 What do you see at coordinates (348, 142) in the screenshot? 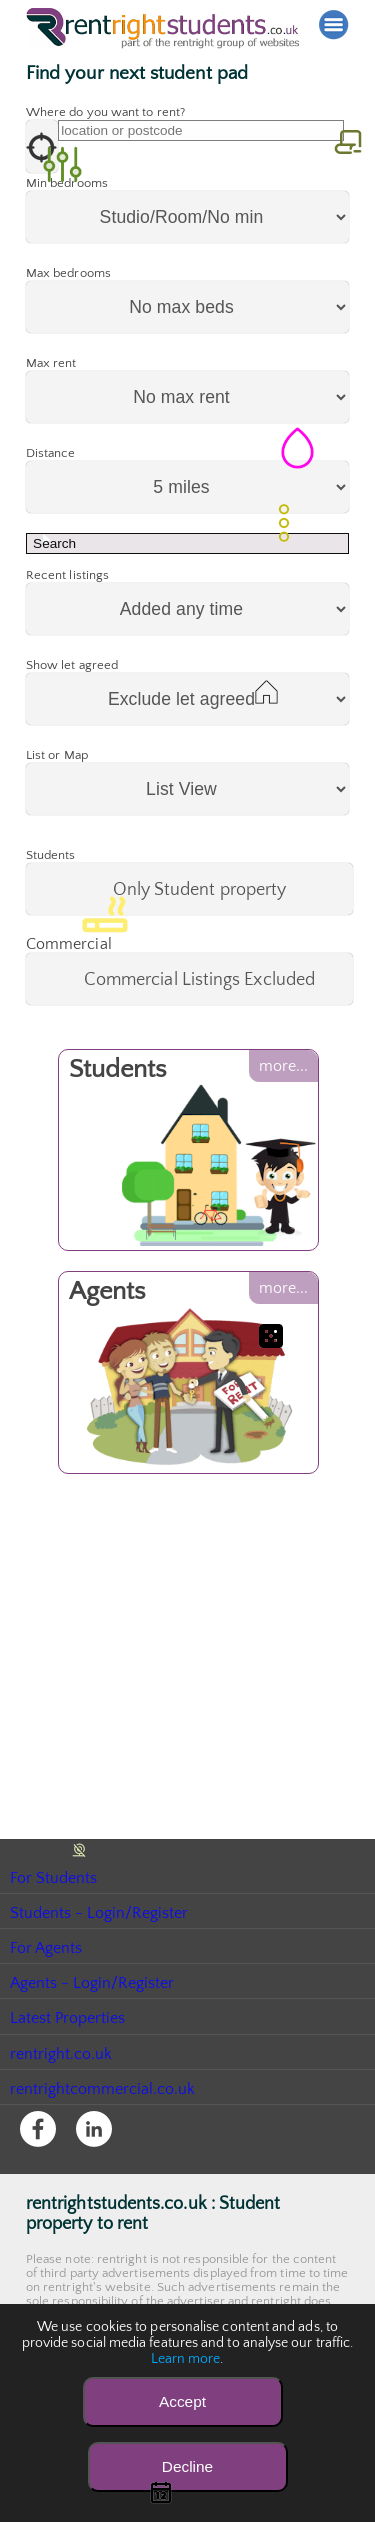
I see `remove a script or code file` at bounding box center [348, 142].